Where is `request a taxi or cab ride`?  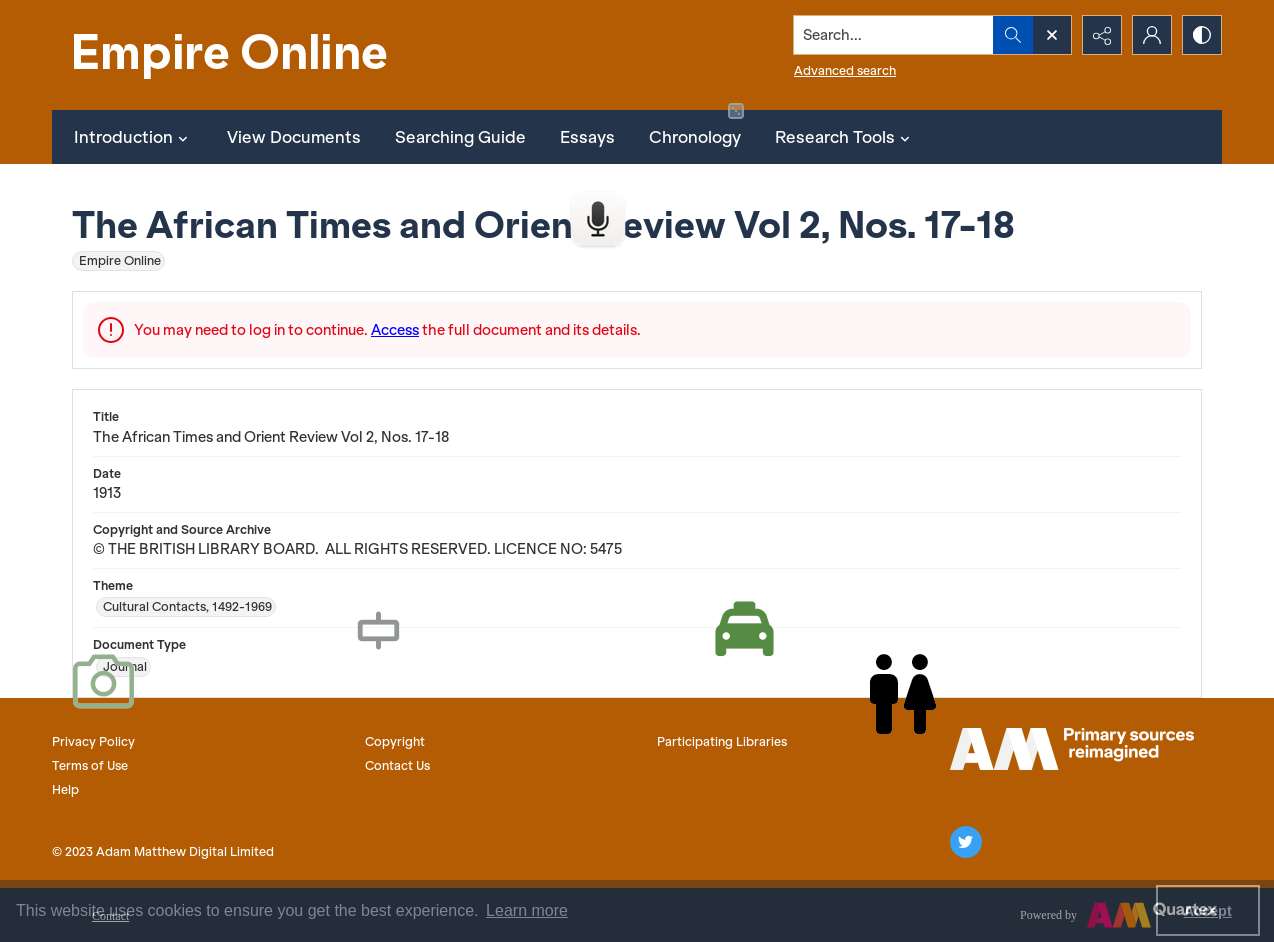 request a taxi or cab ride is located at coordinates (744, 630).